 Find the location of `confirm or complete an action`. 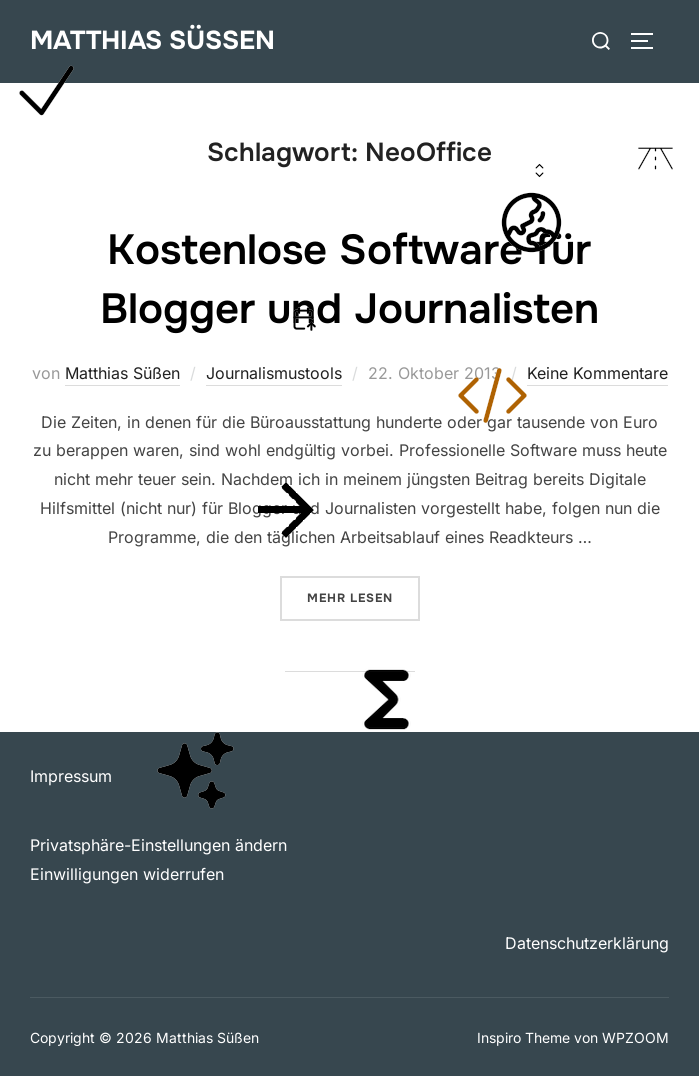

confirm or complete an action is located at coordinates (46, 90).